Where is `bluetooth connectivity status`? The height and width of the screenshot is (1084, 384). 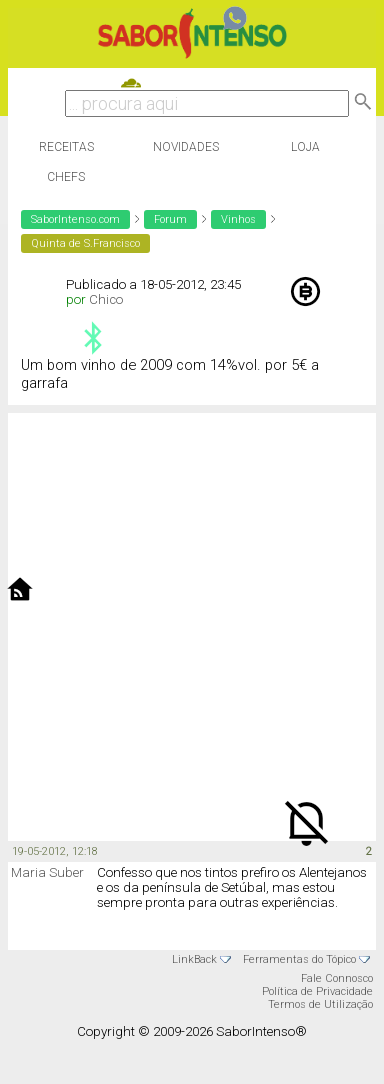 bluetooth connectivity status is located at coordinates (93, 338).